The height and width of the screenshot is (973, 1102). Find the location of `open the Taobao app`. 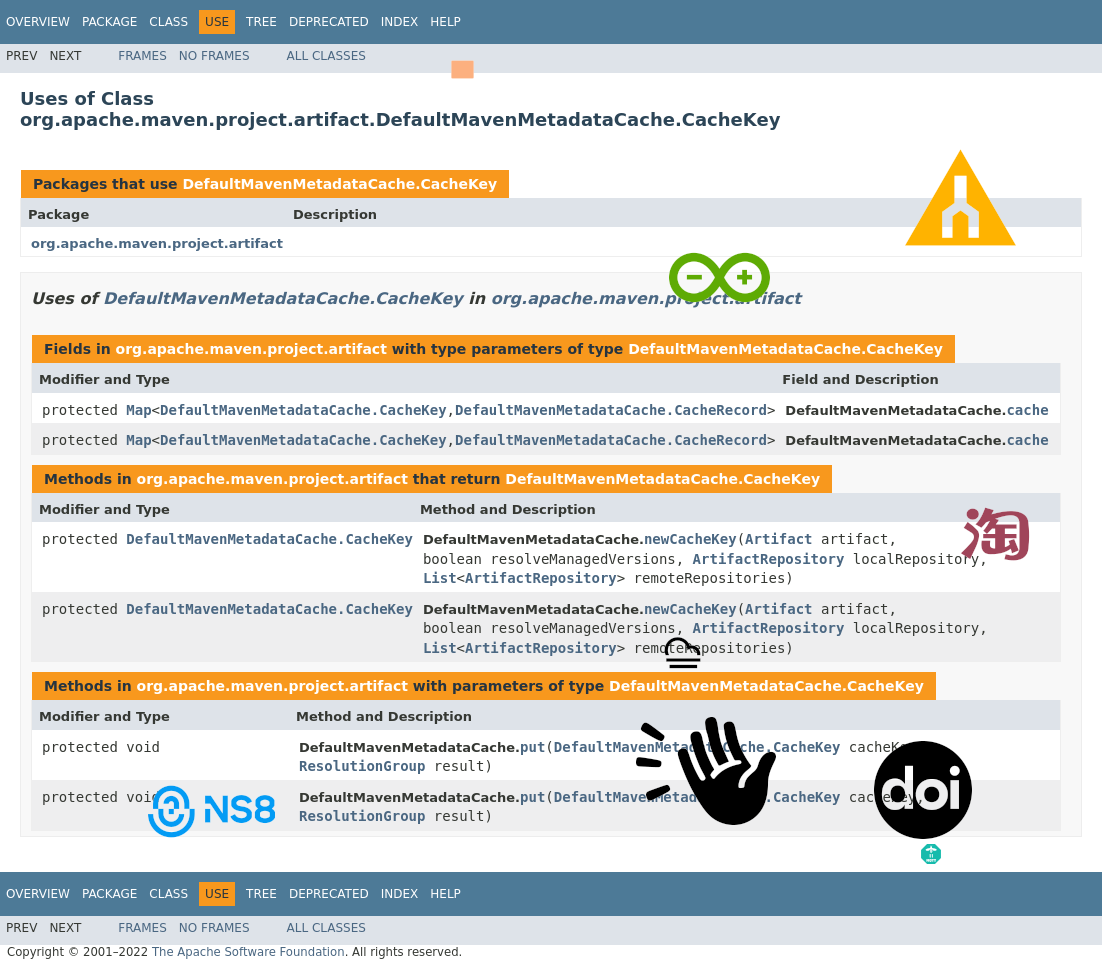

open the Taobao app is located at coordinates (995, 534).